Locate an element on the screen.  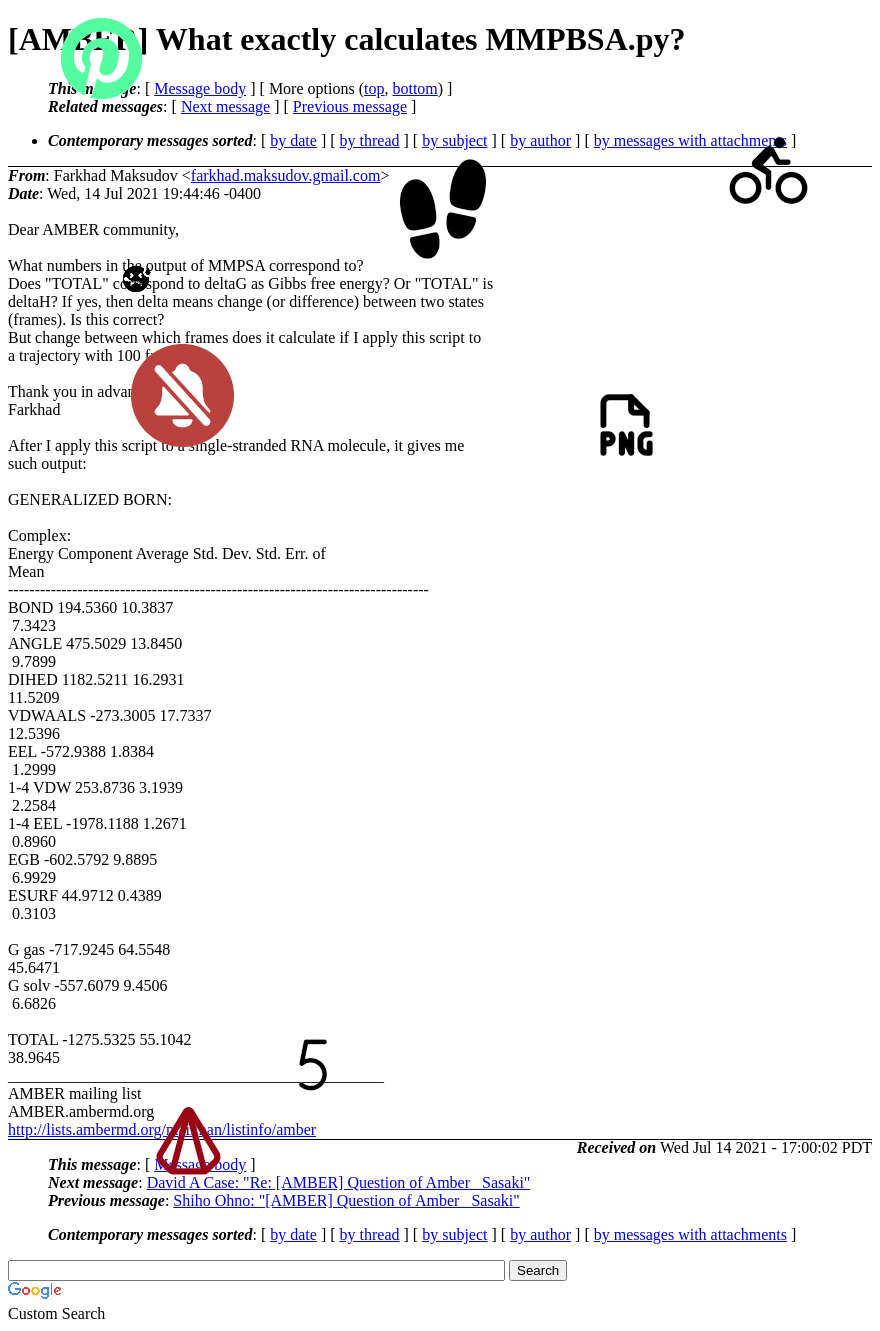
notifications are currently muted or disabled is located at coordinates (182, 395).